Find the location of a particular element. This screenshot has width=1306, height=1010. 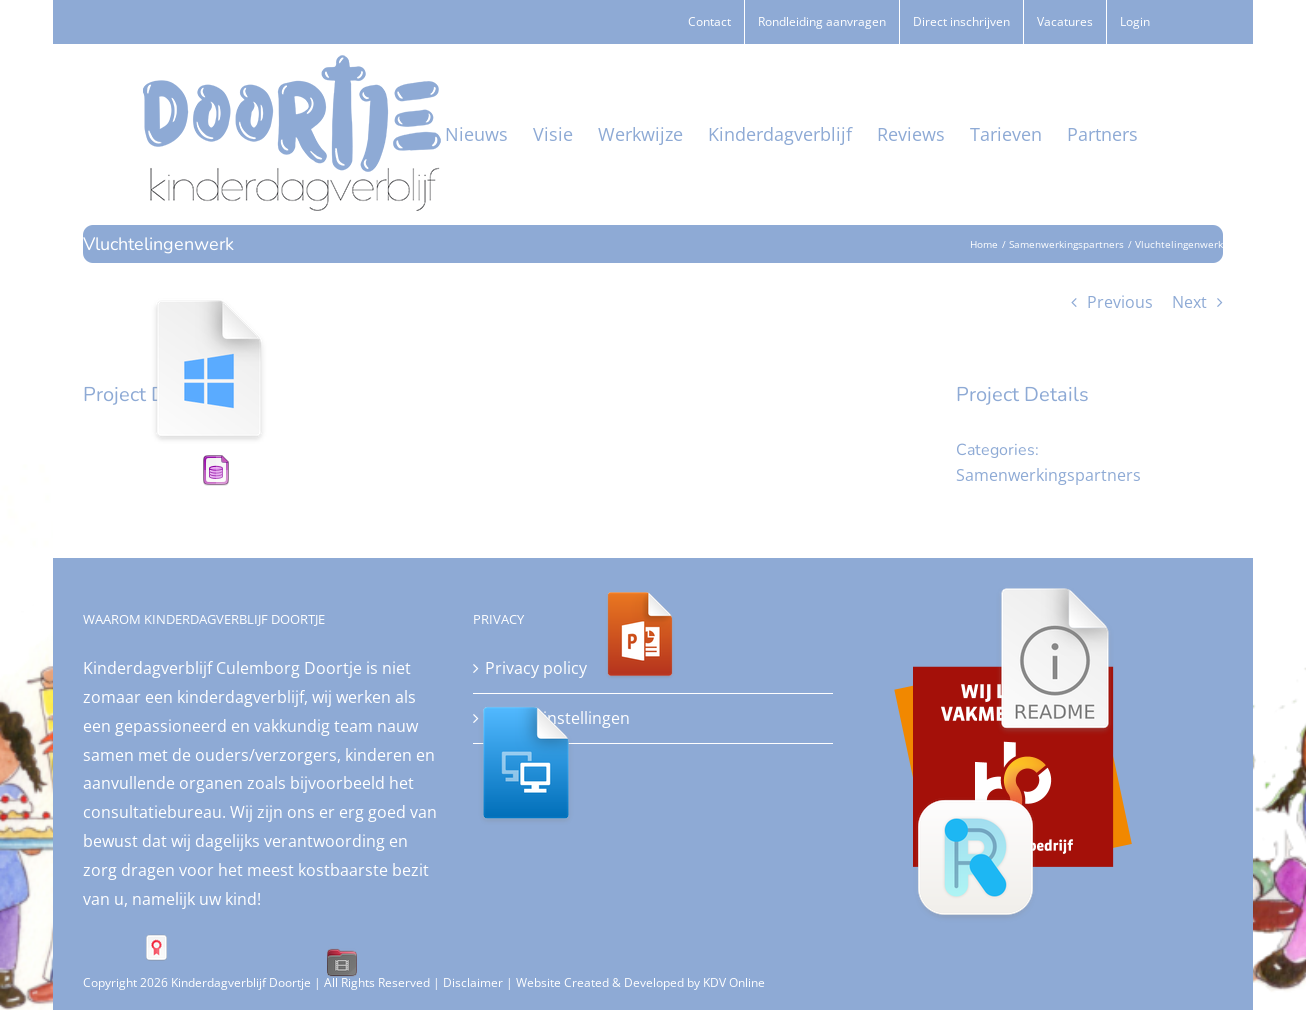

powerpoint template file with macros enabled is located at coordinates (640, 634).